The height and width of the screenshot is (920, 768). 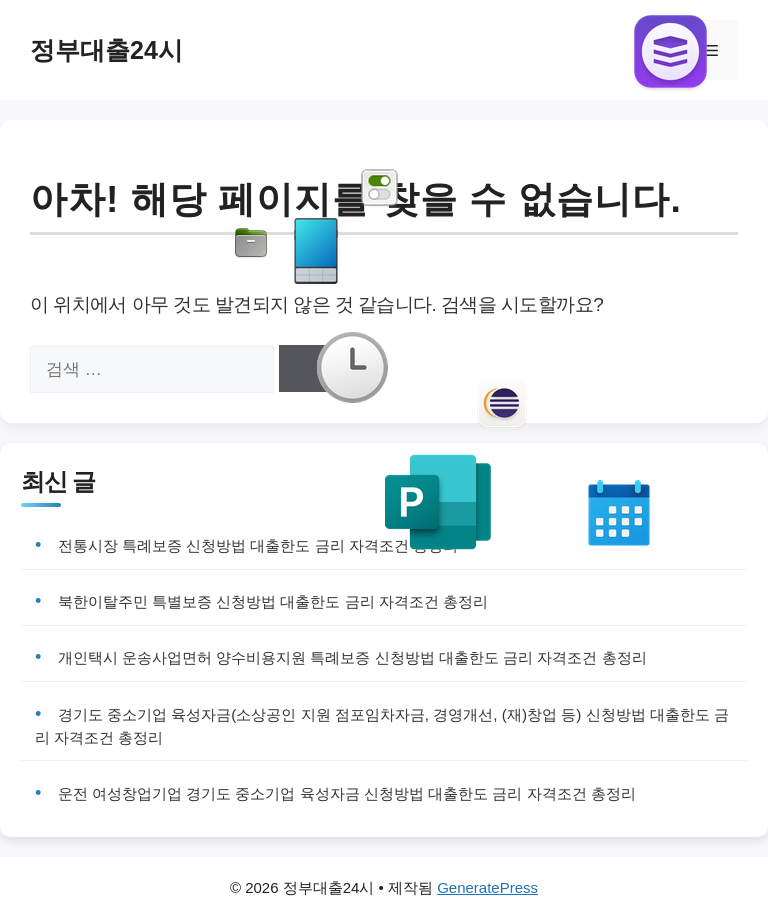 What do you see at coordinates (670, 51) in the screenshot?
I see `open stack app for organizing files or content` at bounding box center [670, 51].